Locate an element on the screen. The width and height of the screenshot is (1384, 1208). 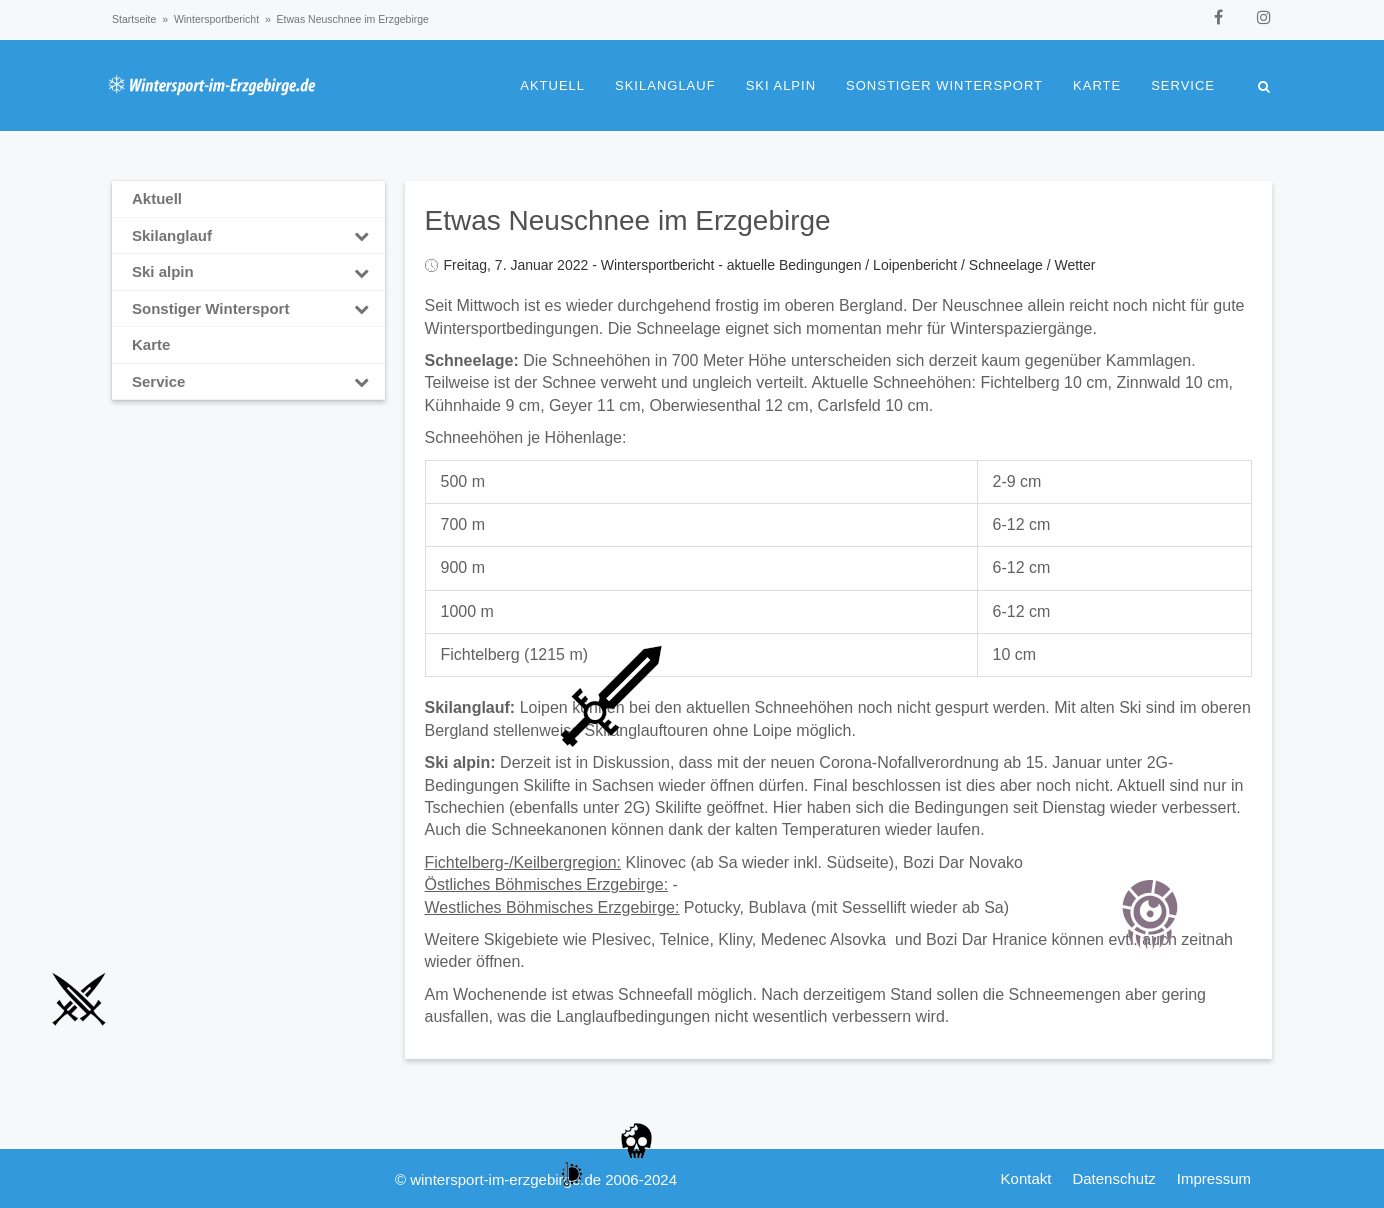
indicates a defeated enemy or death state is located at coordinates (636, 1141).